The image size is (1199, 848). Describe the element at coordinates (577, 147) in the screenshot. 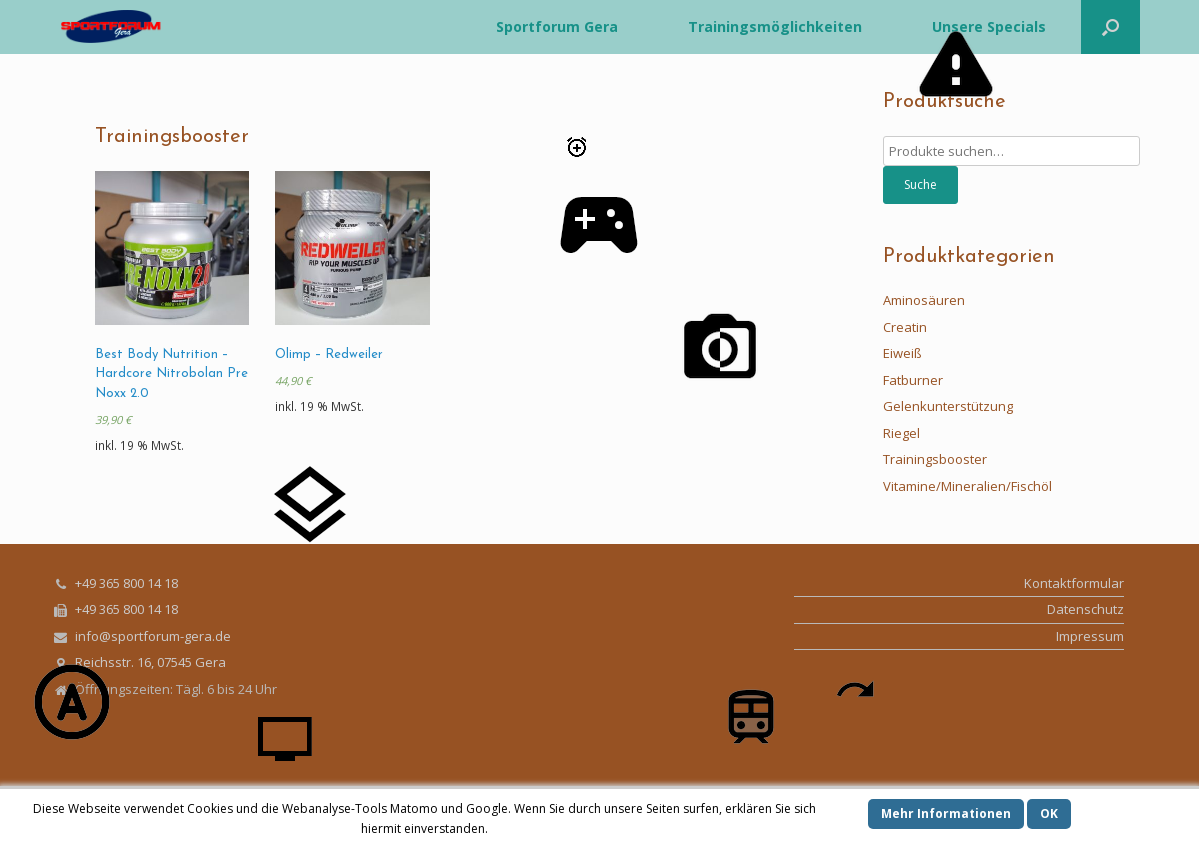

I see `add a new alarm` at that location.